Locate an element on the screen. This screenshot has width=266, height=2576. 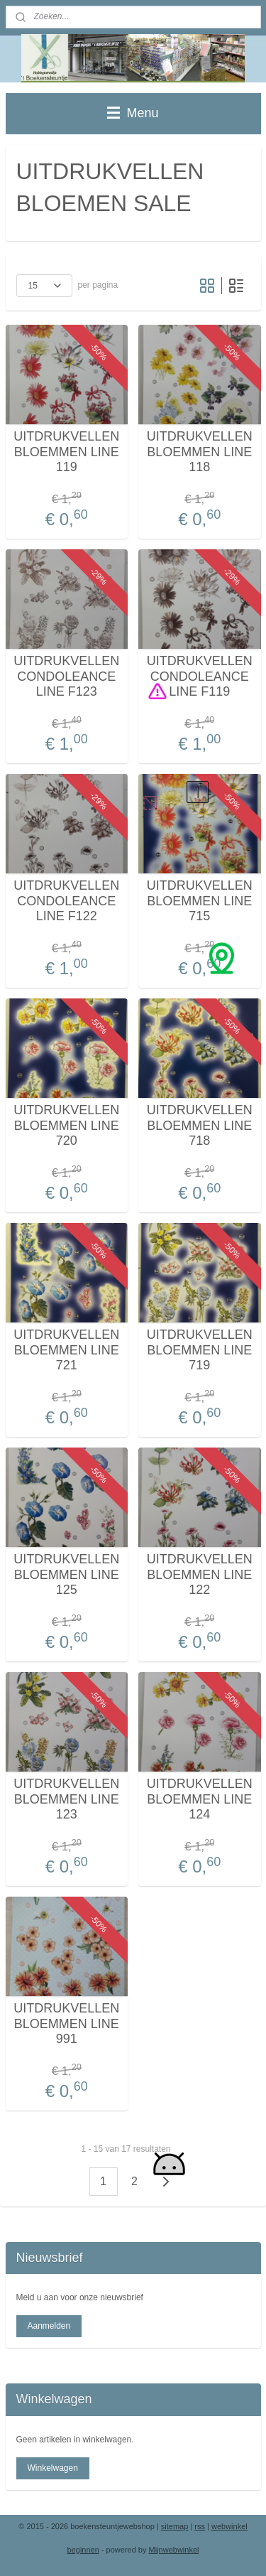
view location on map is located at coordinates (221, 958).